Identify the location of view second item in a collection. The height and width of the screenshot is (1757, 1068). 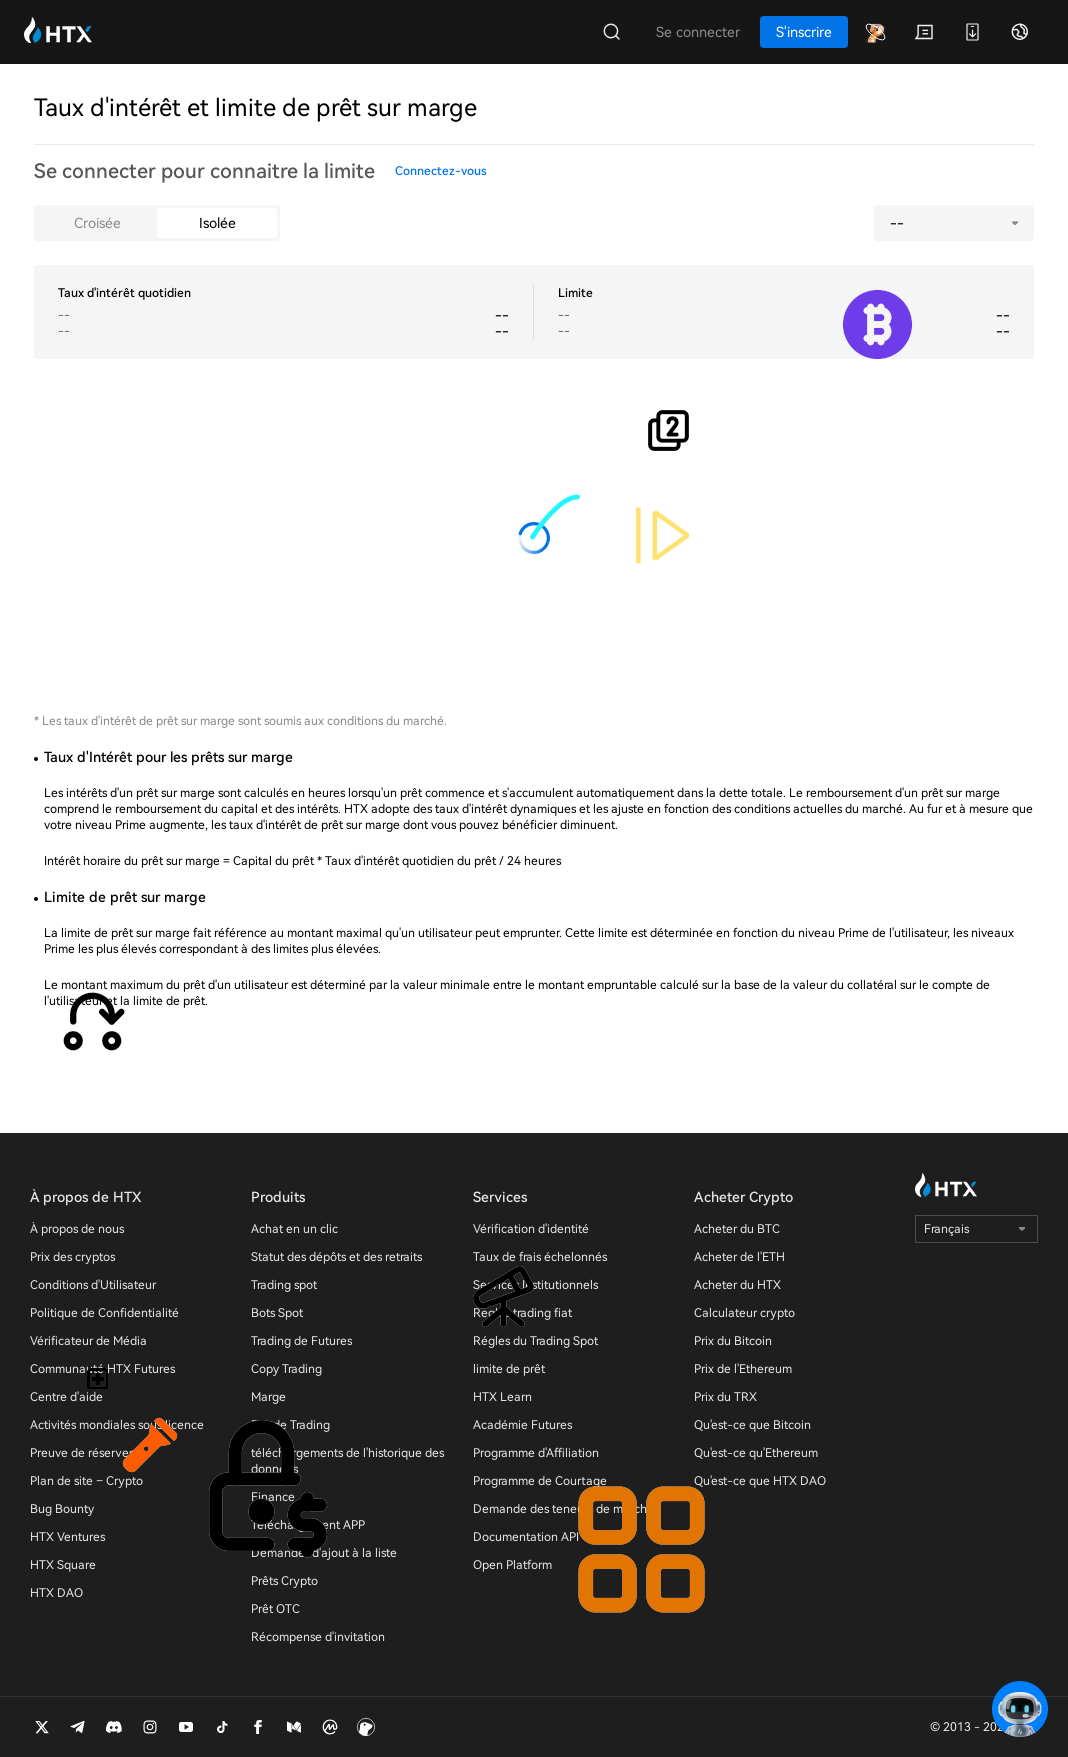
(668, 430).